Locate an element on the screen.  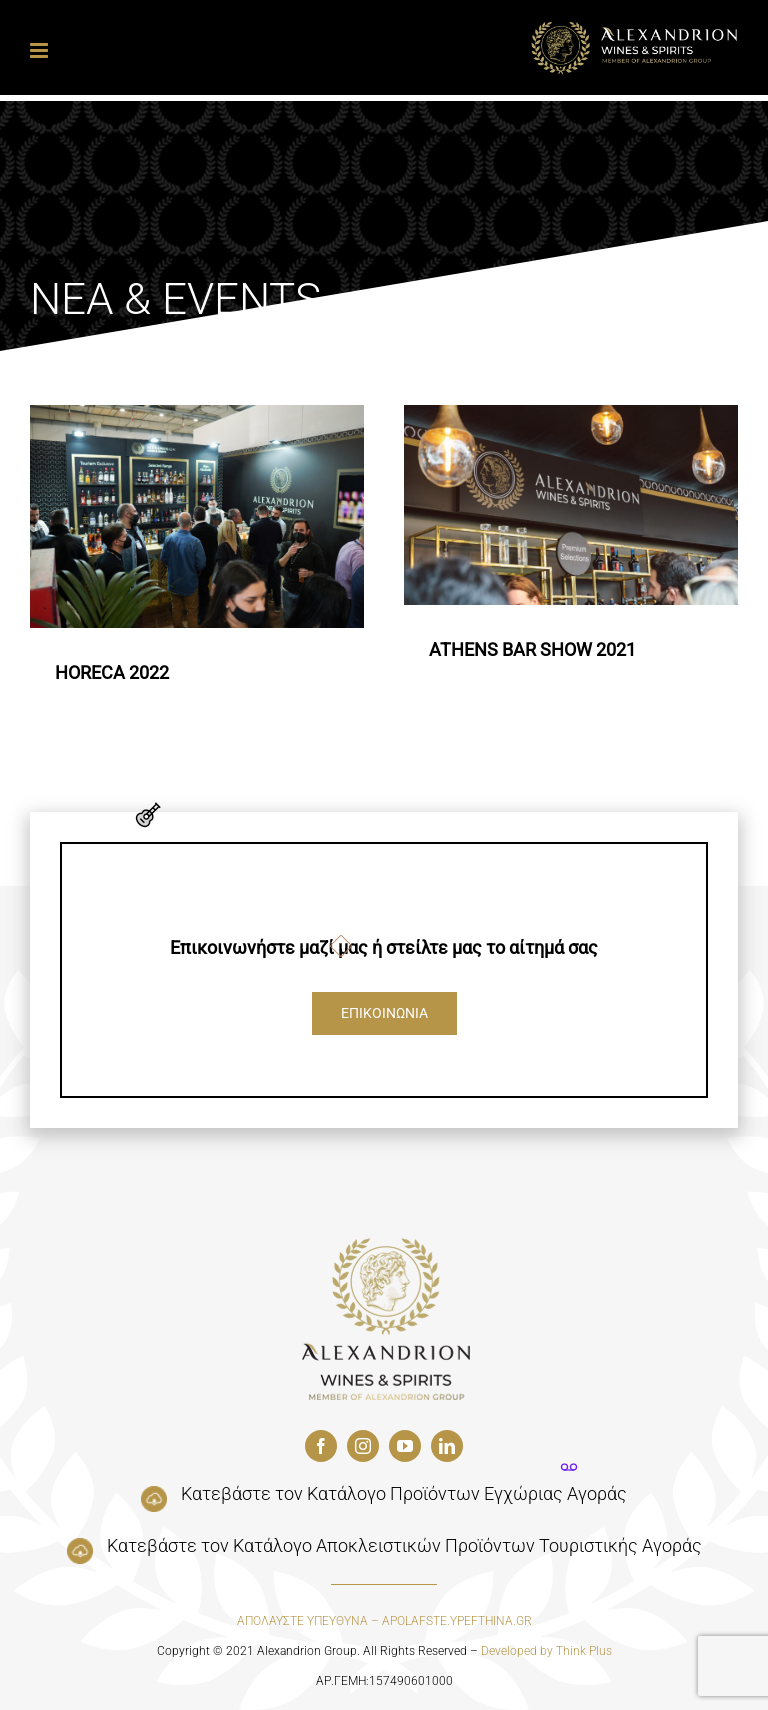
access voicemail messages is located at coordinates (569, 1467).